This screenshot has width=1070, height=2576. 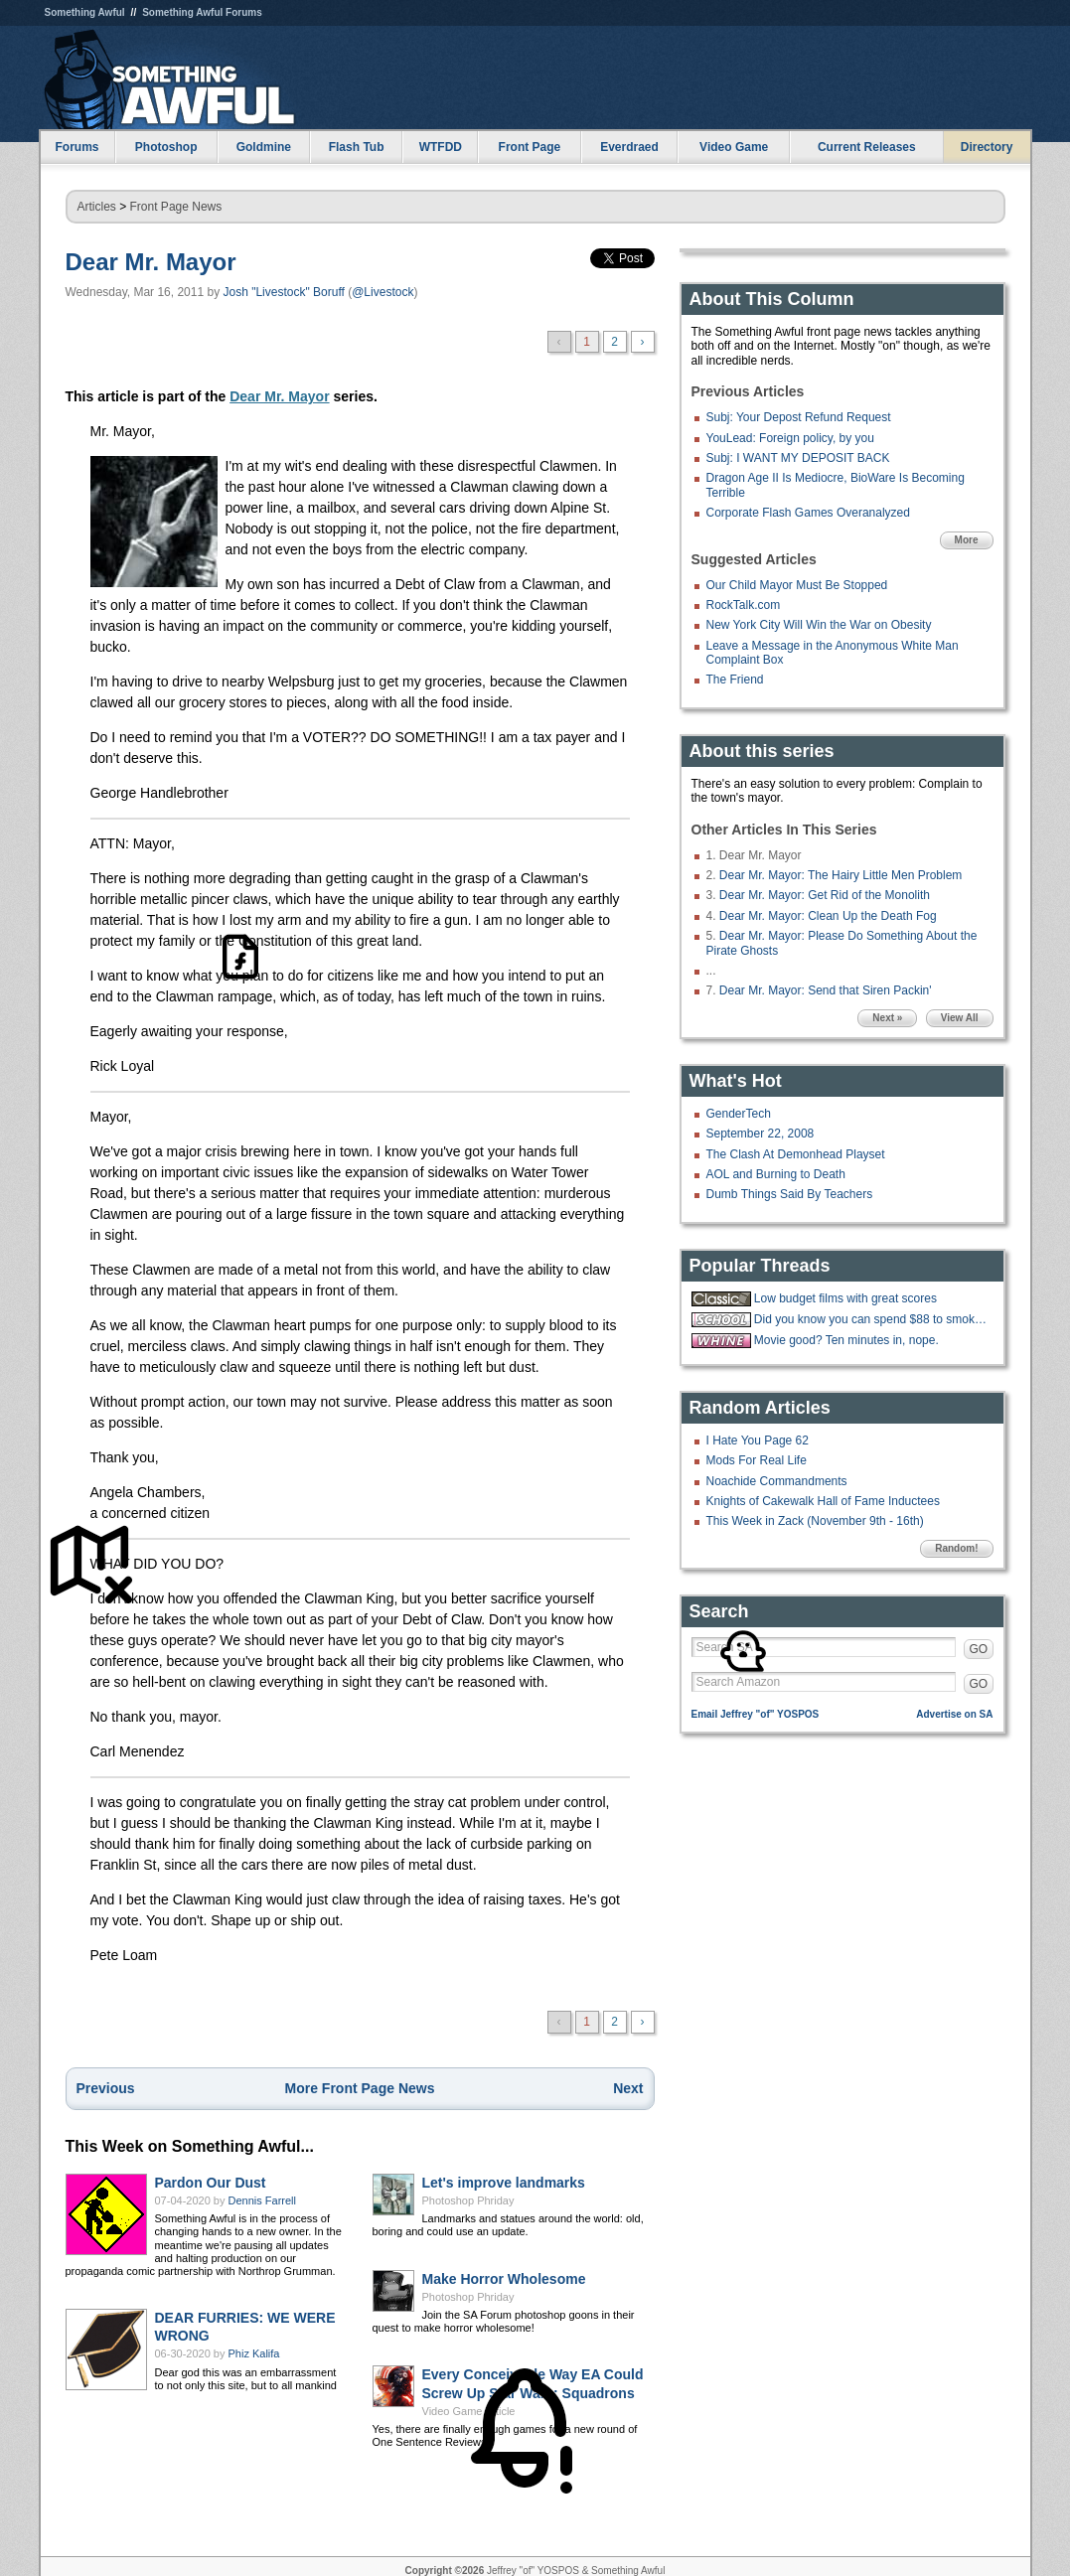 I want to click on remove a saved map or location, so click(x=89, y=1561).